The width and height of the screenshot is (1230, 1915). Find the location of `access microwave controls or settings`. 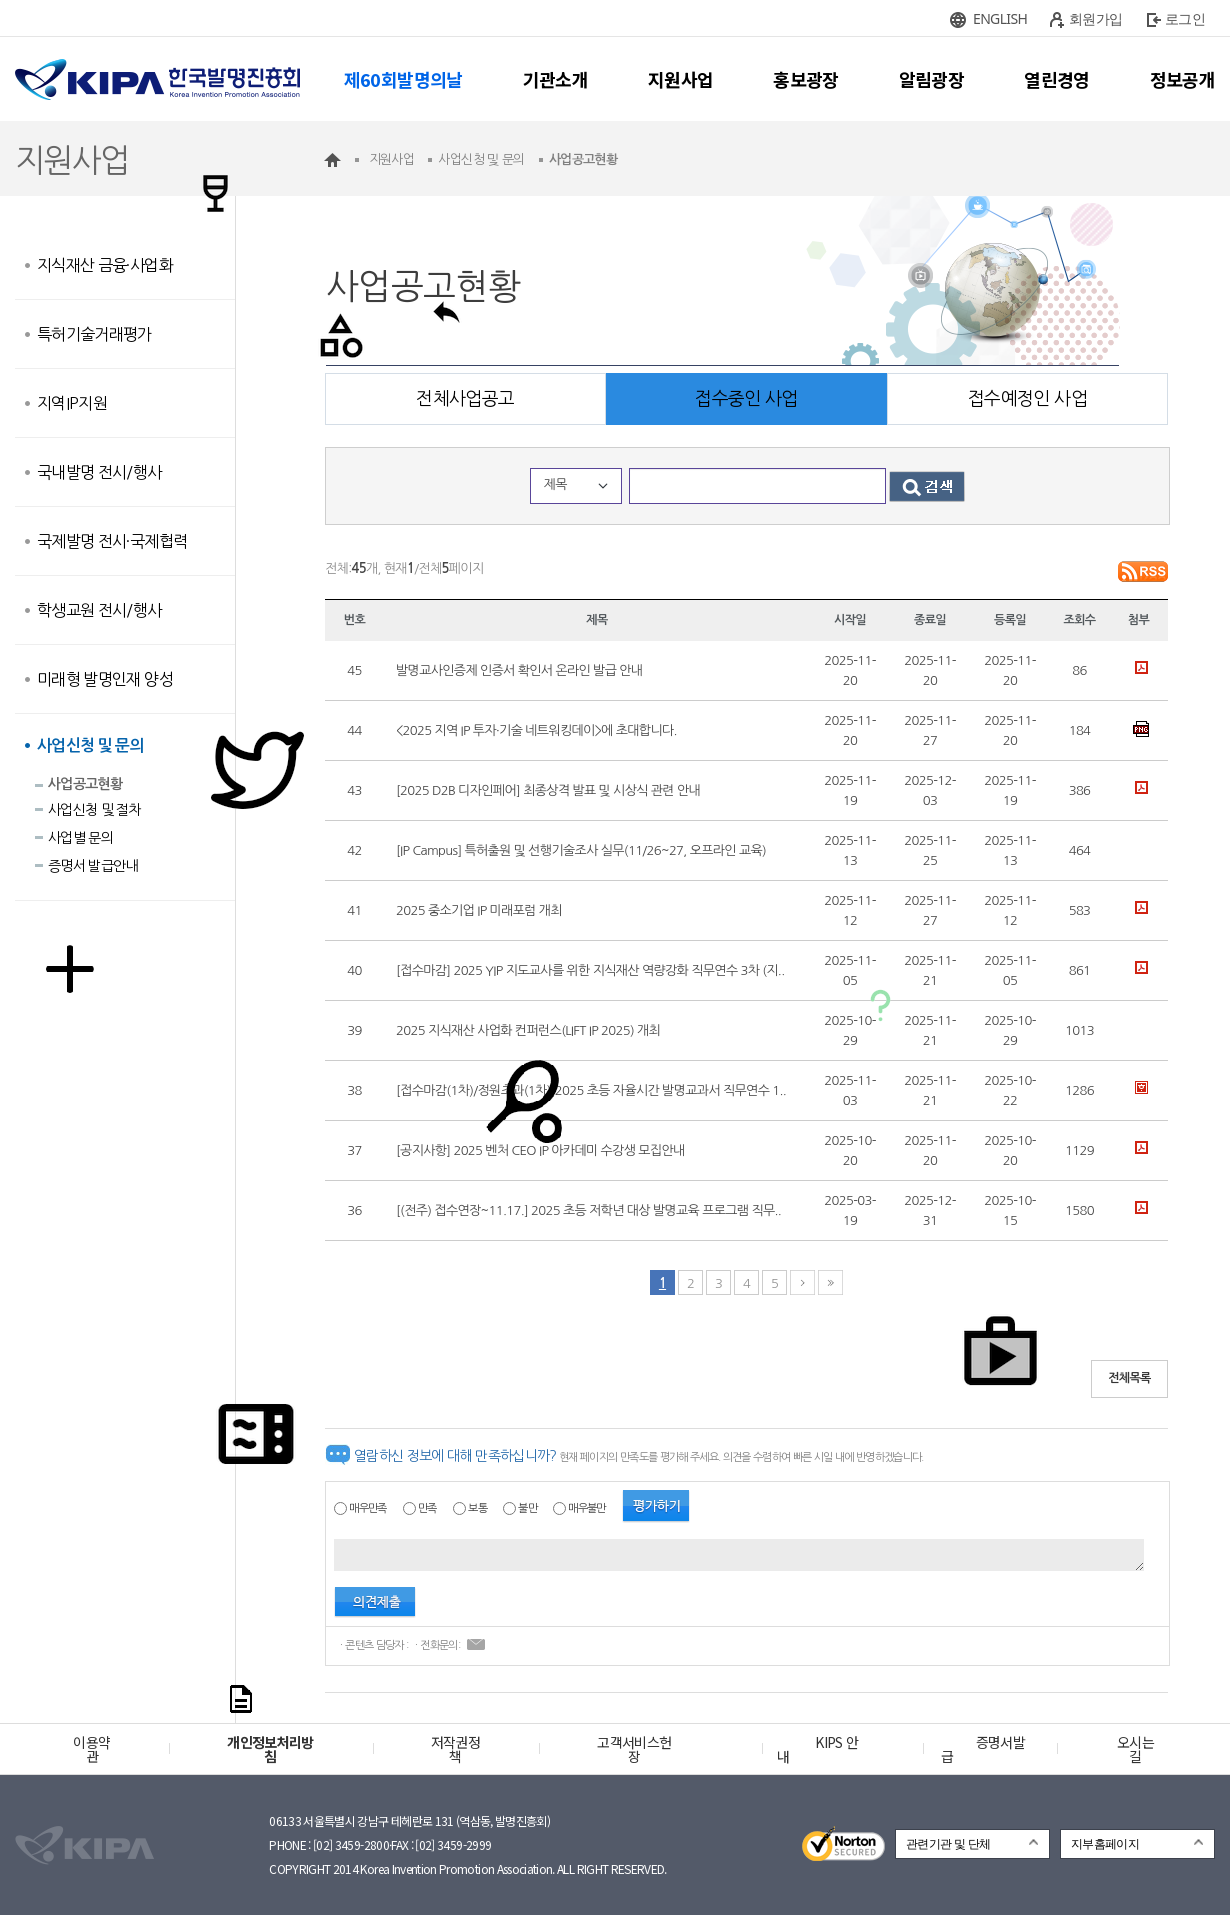

access microwave controls or settings is located at coordinates (256, 1434).